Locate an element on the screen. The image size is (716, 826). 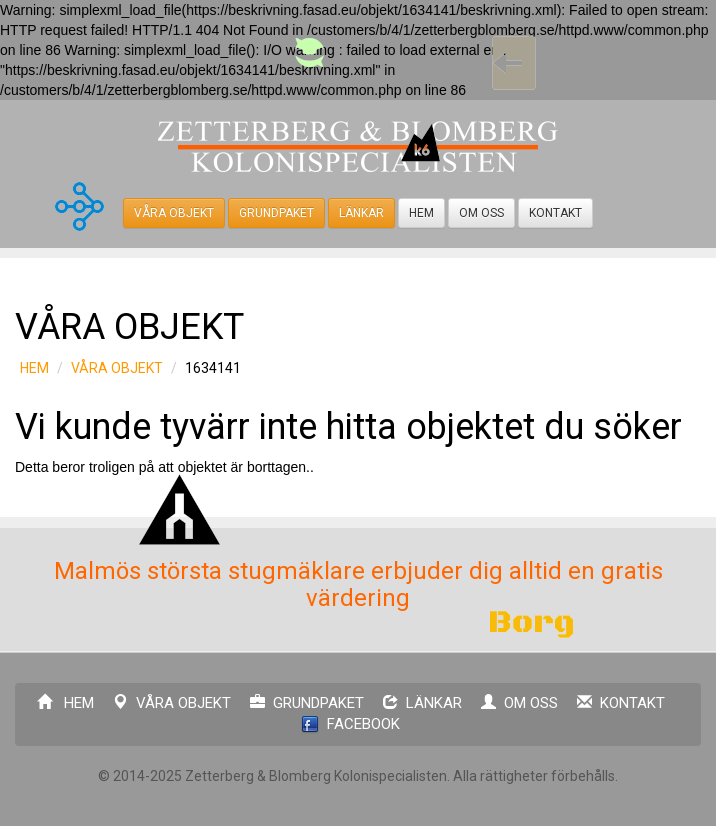
open Linphone app is located at coordinates (309, 52).